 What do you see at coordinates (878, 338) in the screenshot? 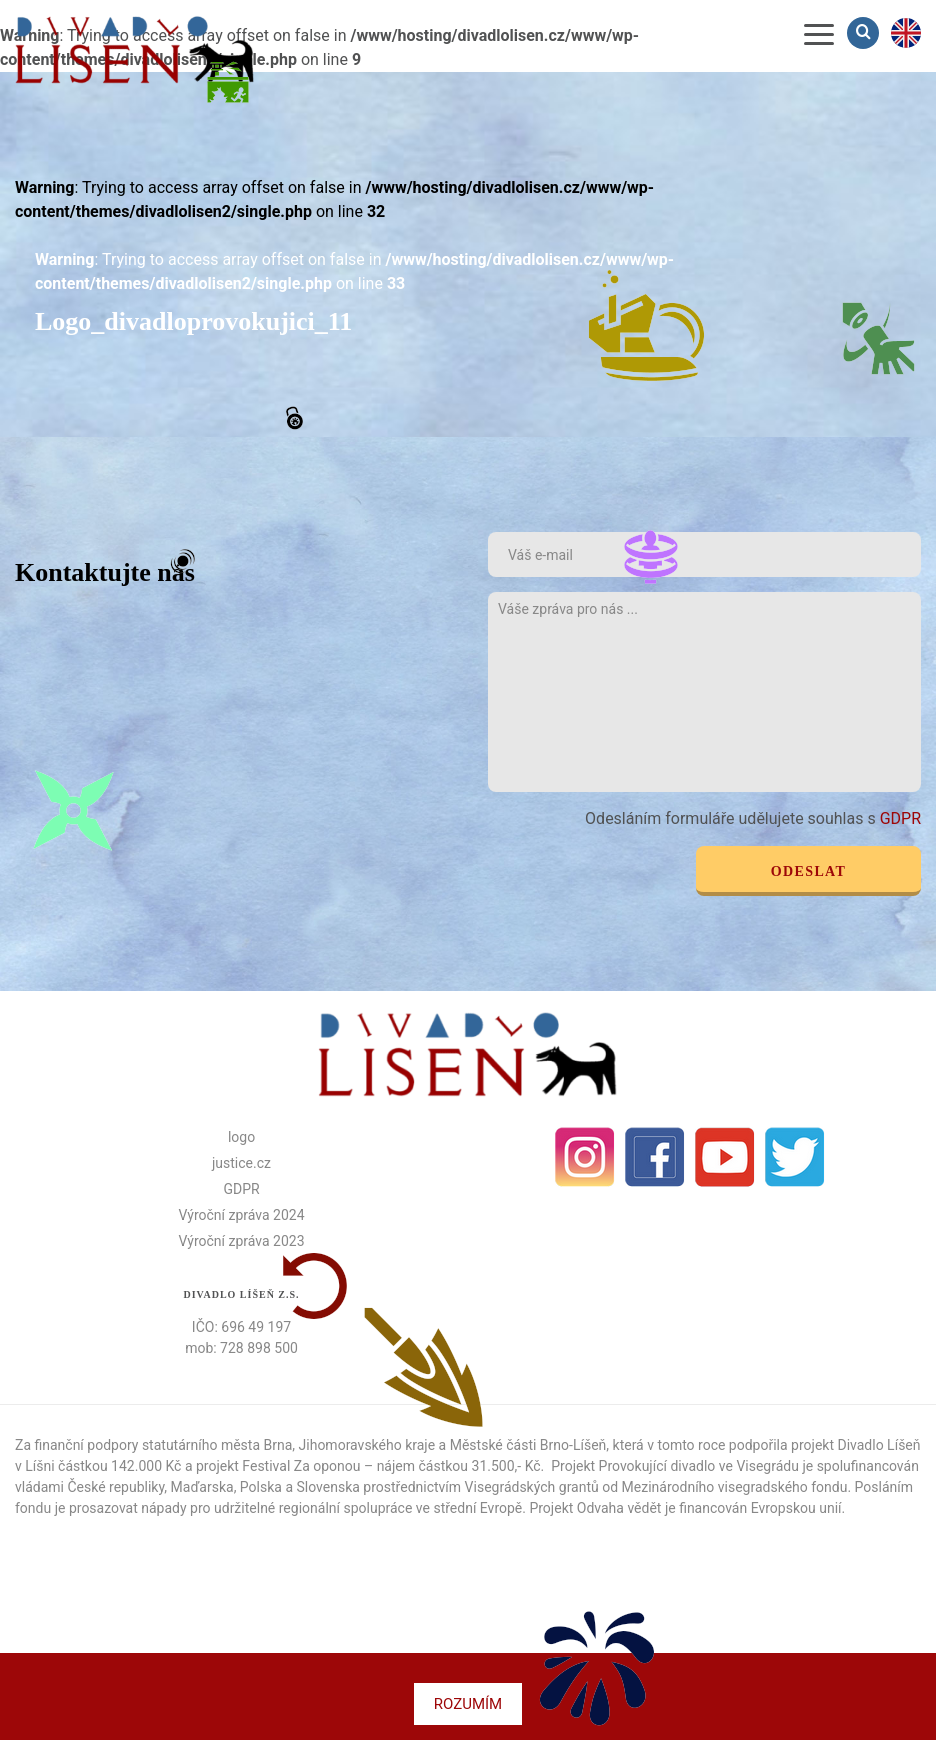
I see `indicates amputation or limb loss in a medical game context` at bounding box center [878, 338].